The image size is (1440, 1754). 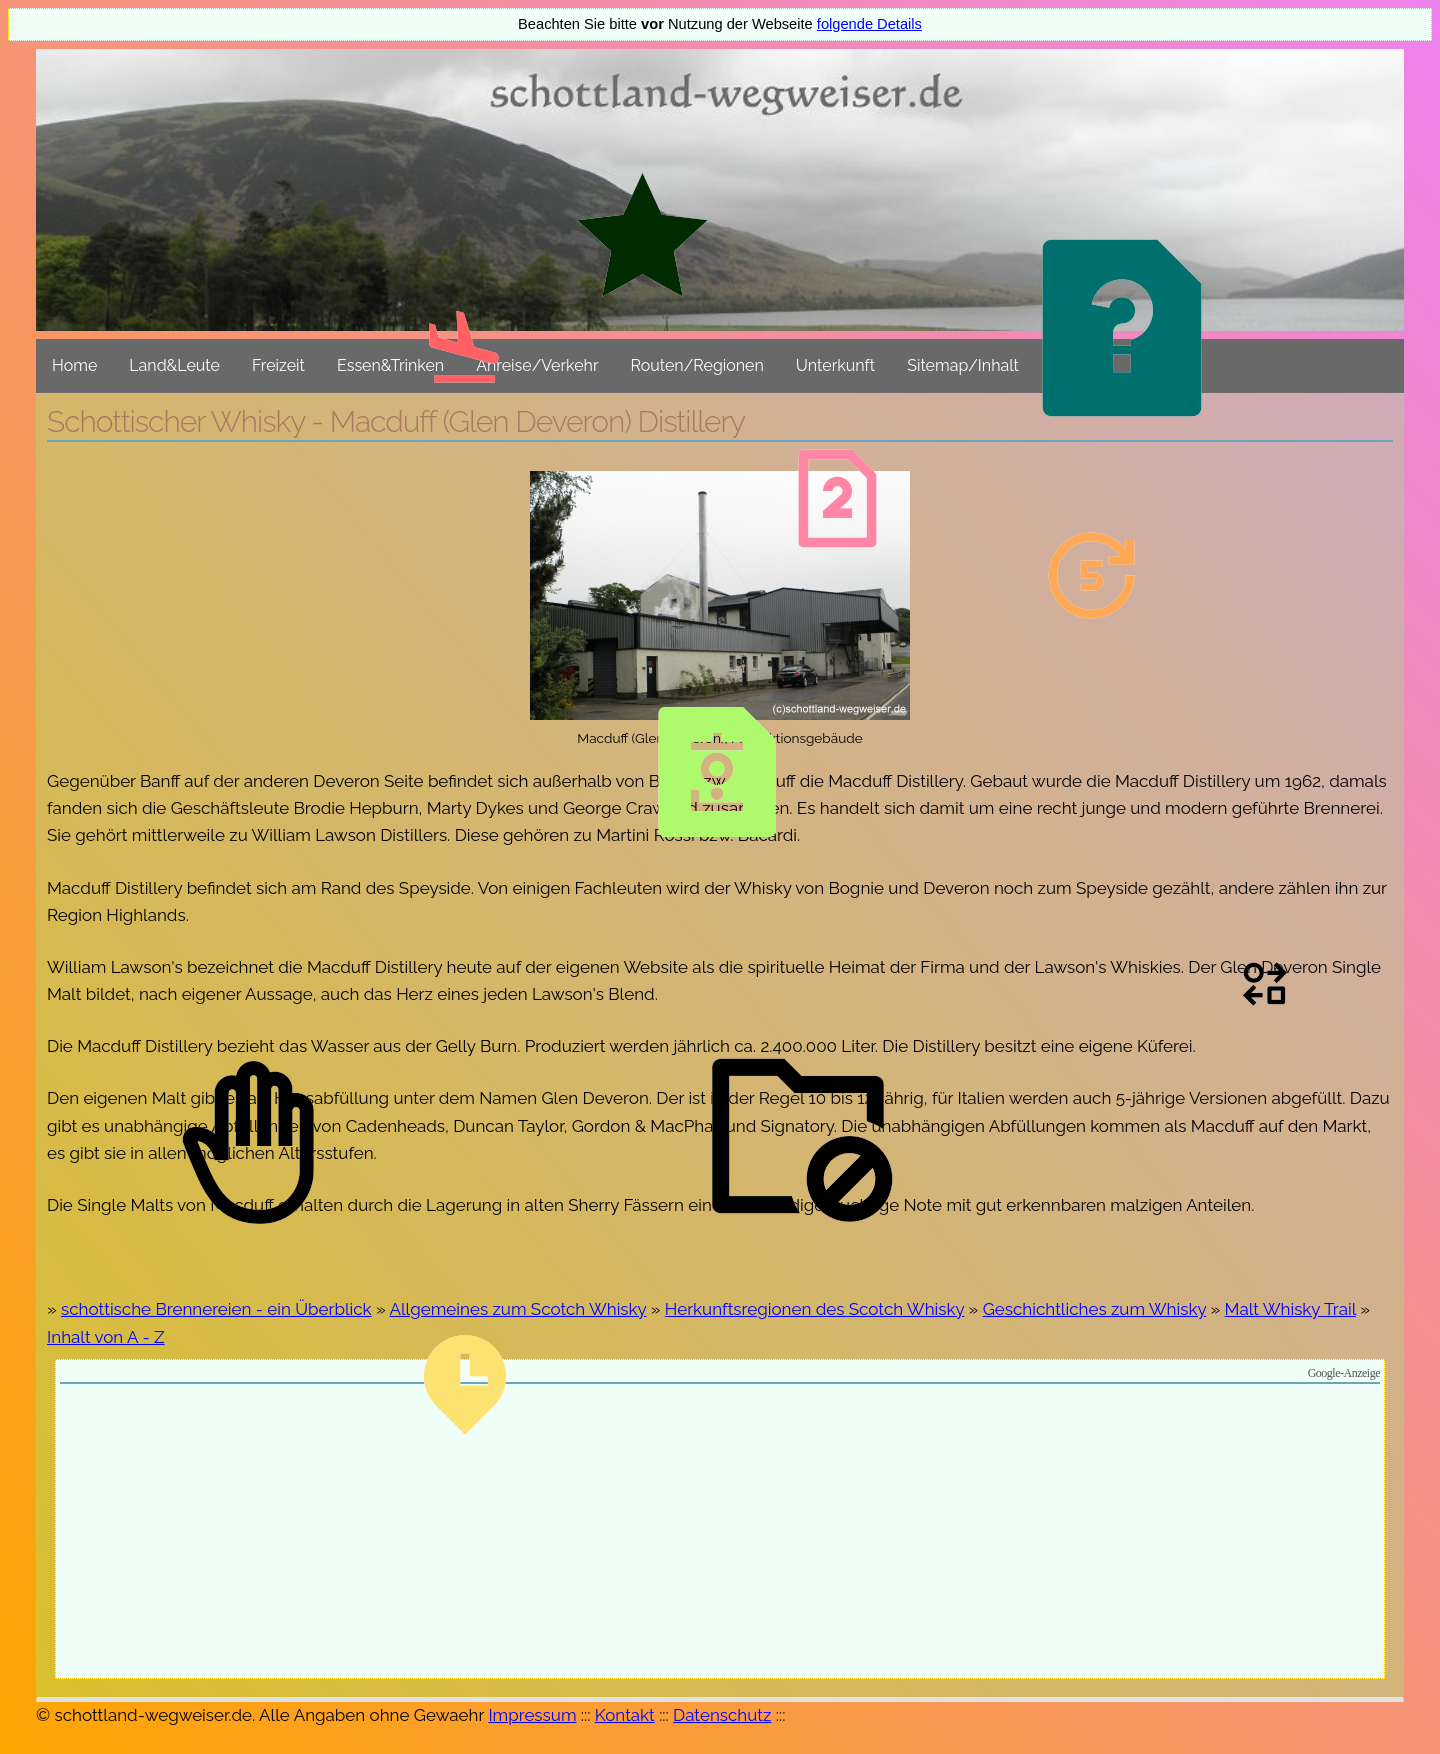 I want to click on unknown or unrecognized file type, so click(x=1122, y=328).